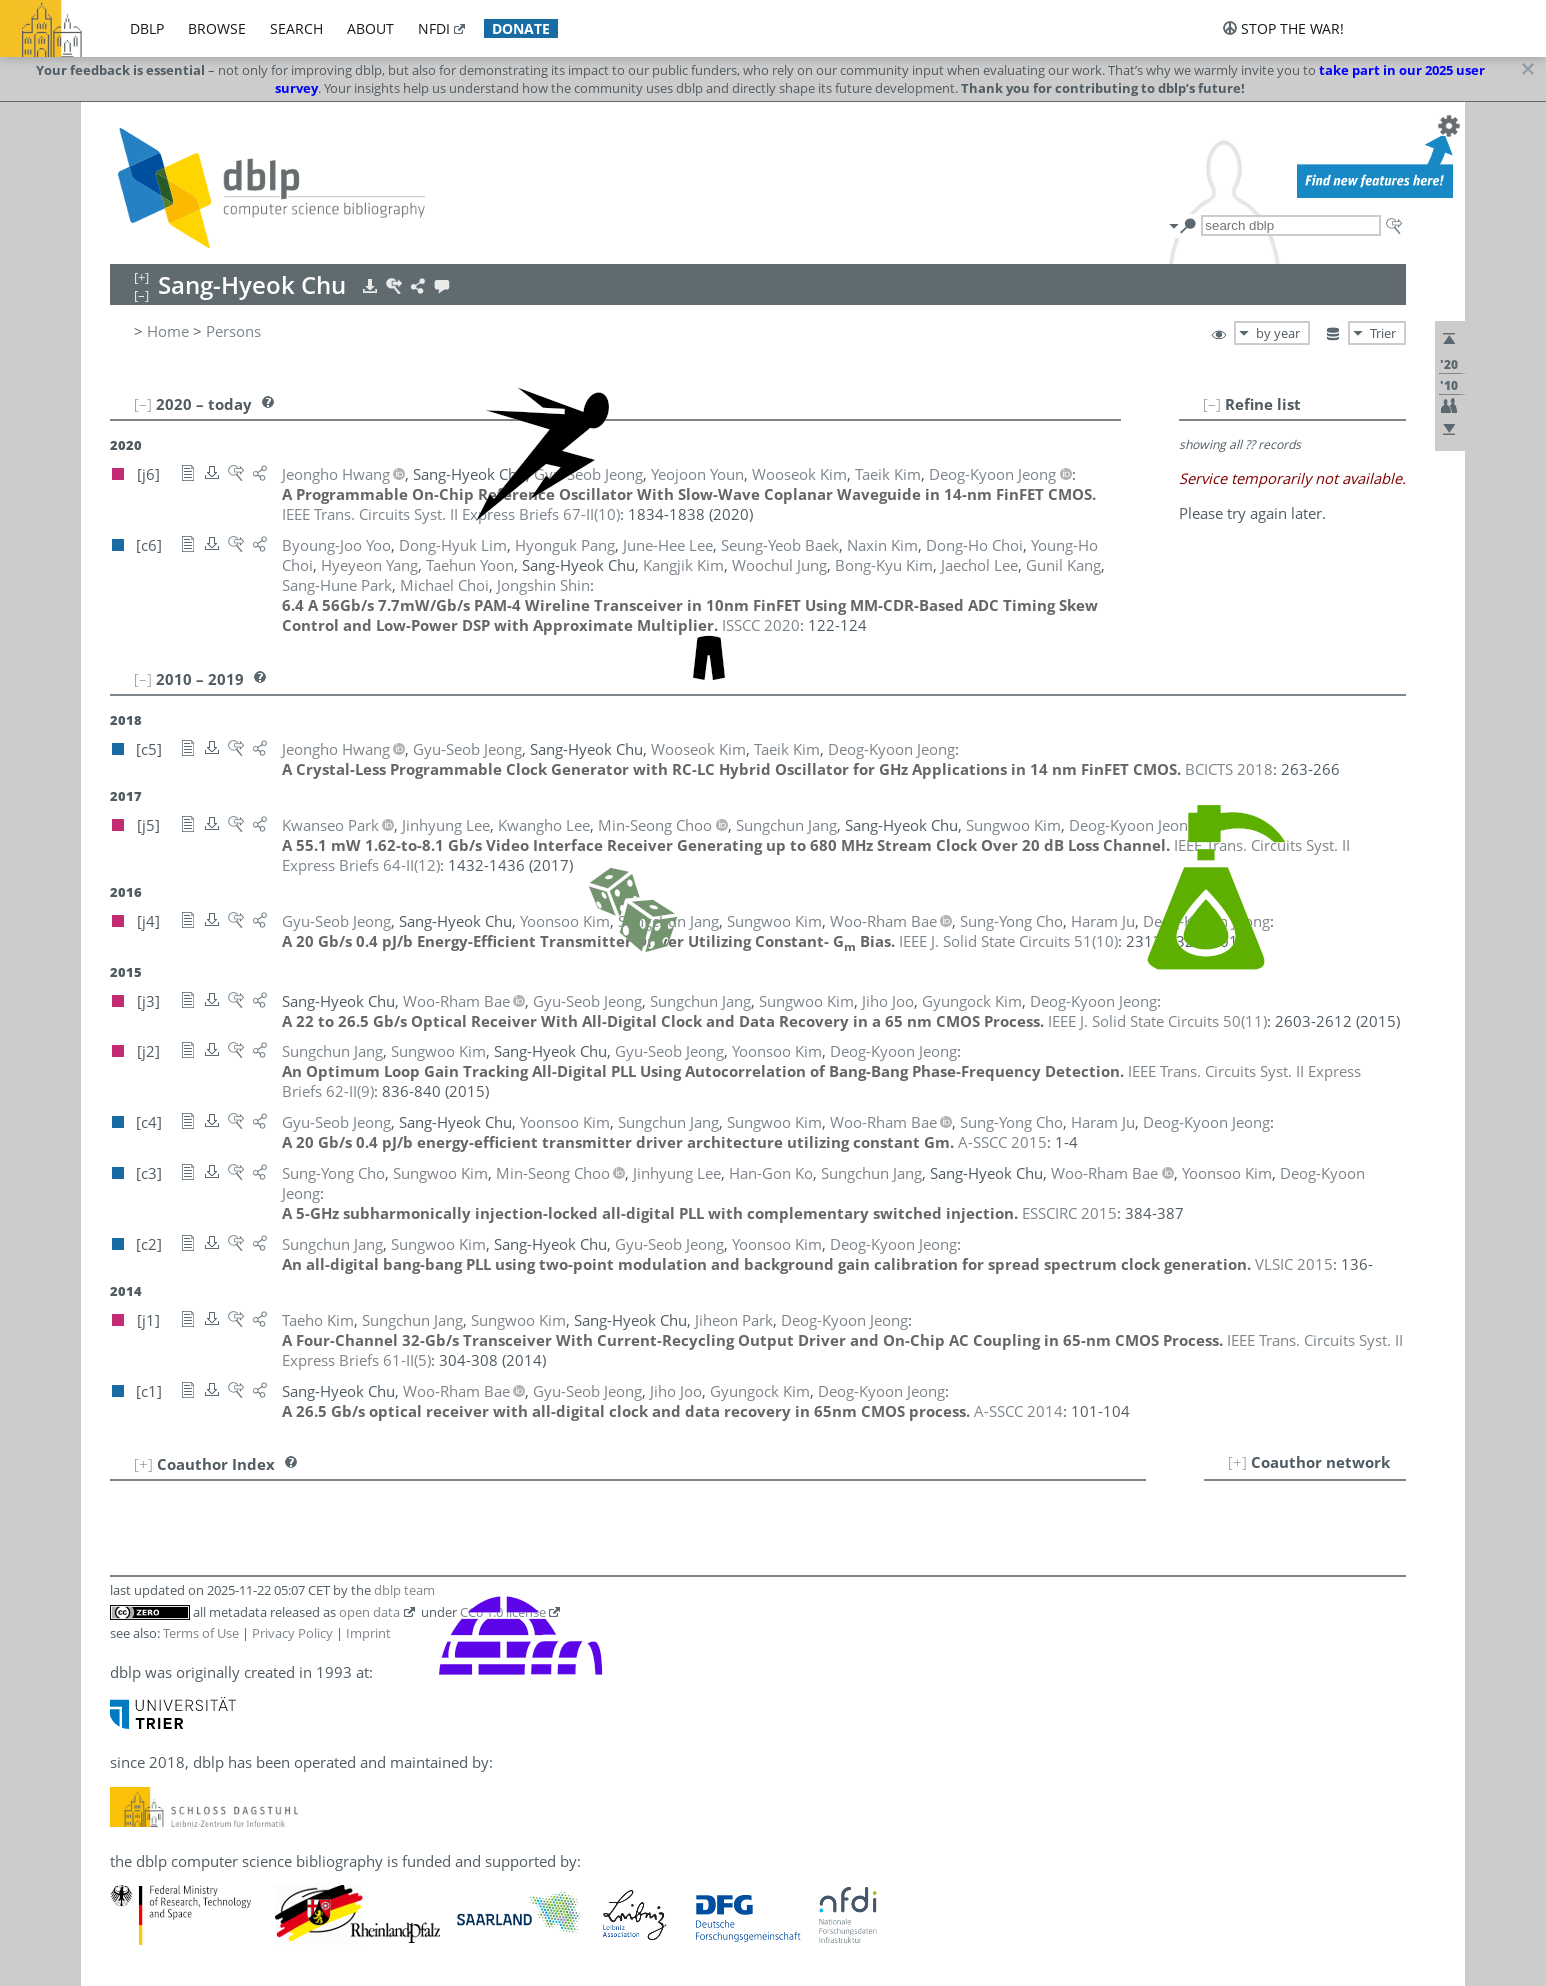 The width and height of the screenshot is (1546, 1986). Describe the element at coordinates (520, 1635) in the screenshot. I see `winter or arctic themed content` at that location.